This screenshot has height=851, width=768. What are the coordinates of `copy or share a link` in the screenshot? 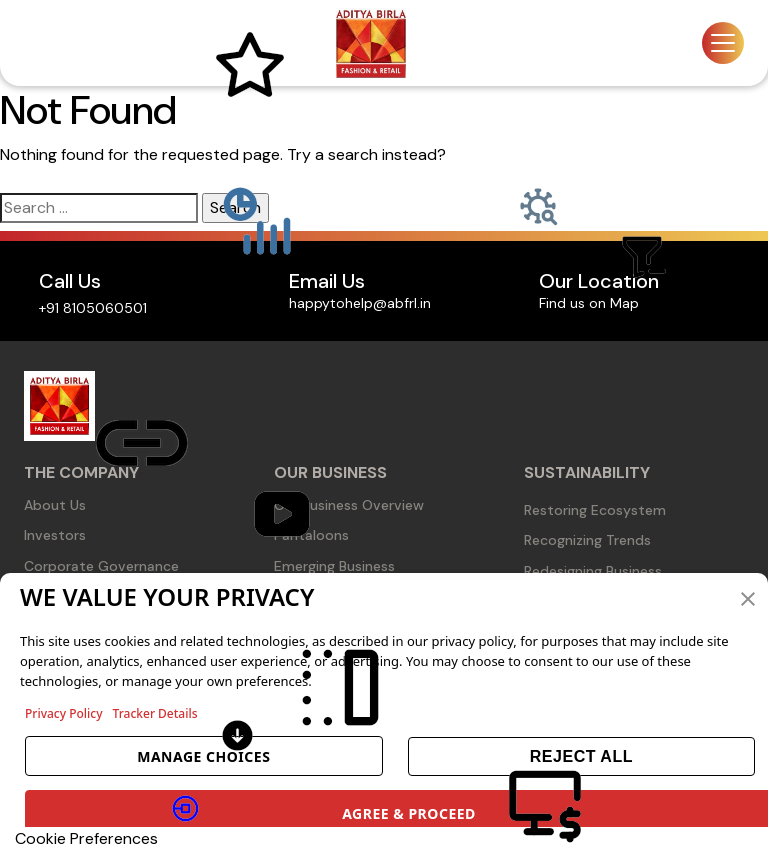 It's located at (142, 443).